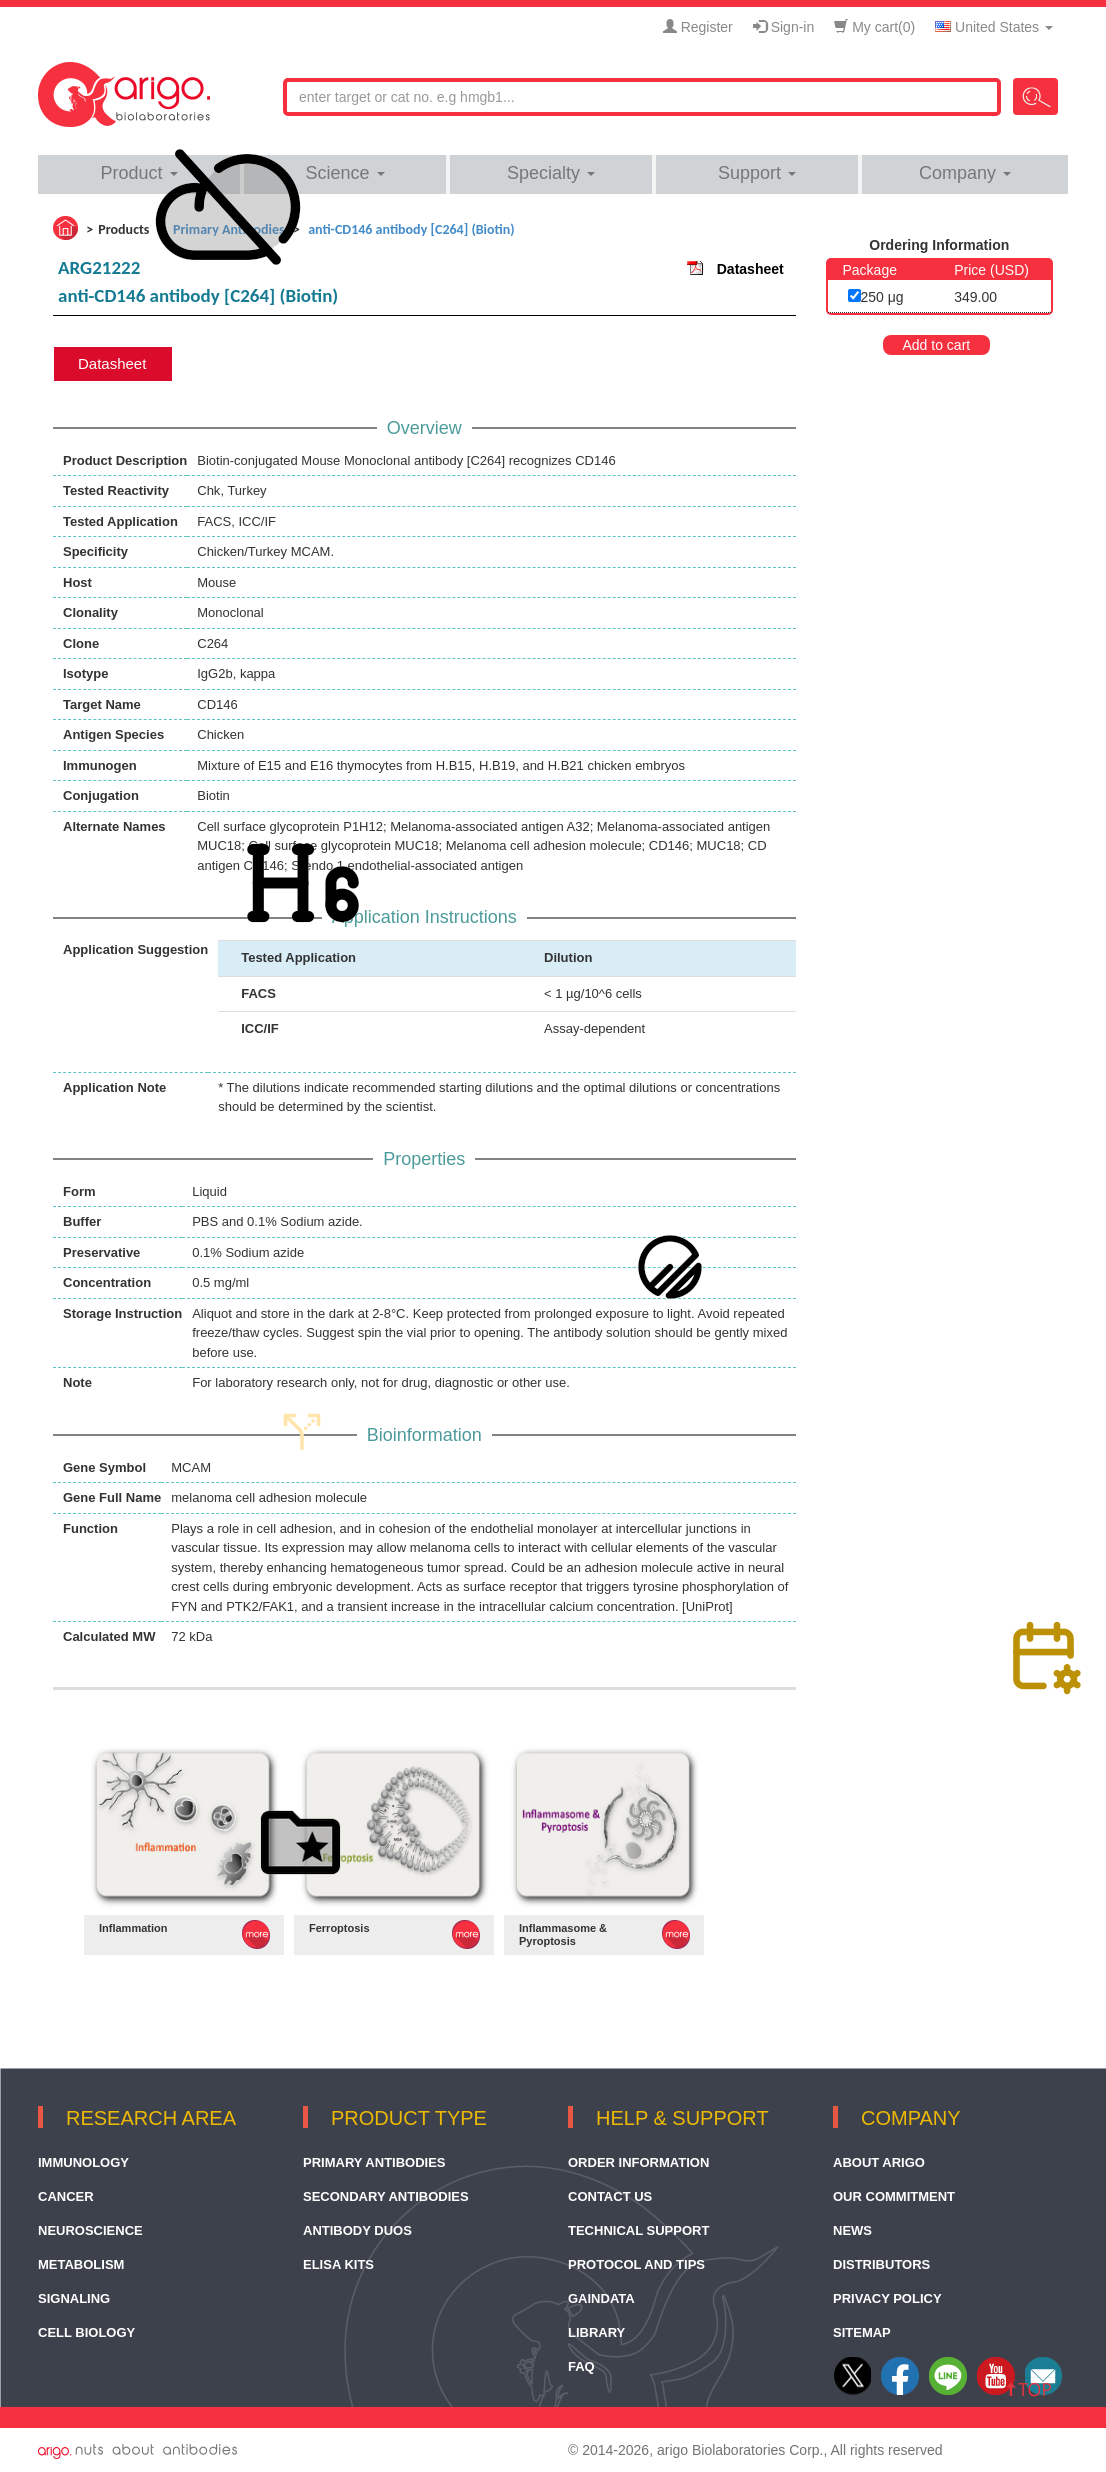 The width and height of the screenshot is (1106, 2472). Describe the element at coordinates (1043, 1655) in the screenshot. I see `access calendar settings` at that location.